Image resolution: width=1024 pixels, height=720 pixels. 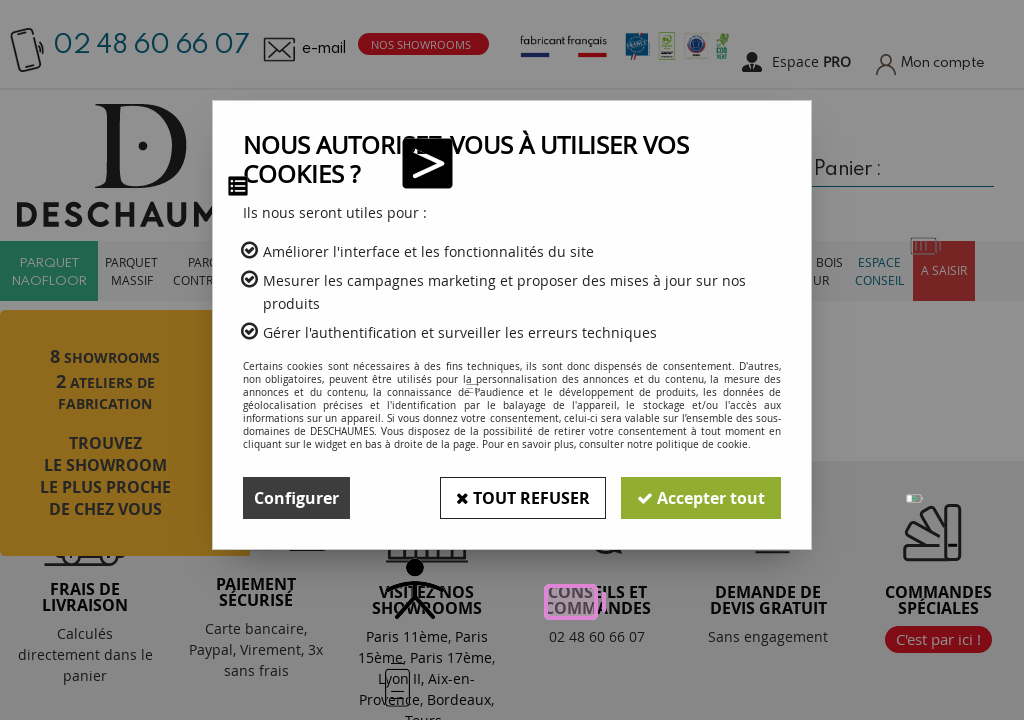 What do you see at coordinates (925, 246) in the screenshot?
I see `indicates battery is well charged` at bounding box center [925, 246].